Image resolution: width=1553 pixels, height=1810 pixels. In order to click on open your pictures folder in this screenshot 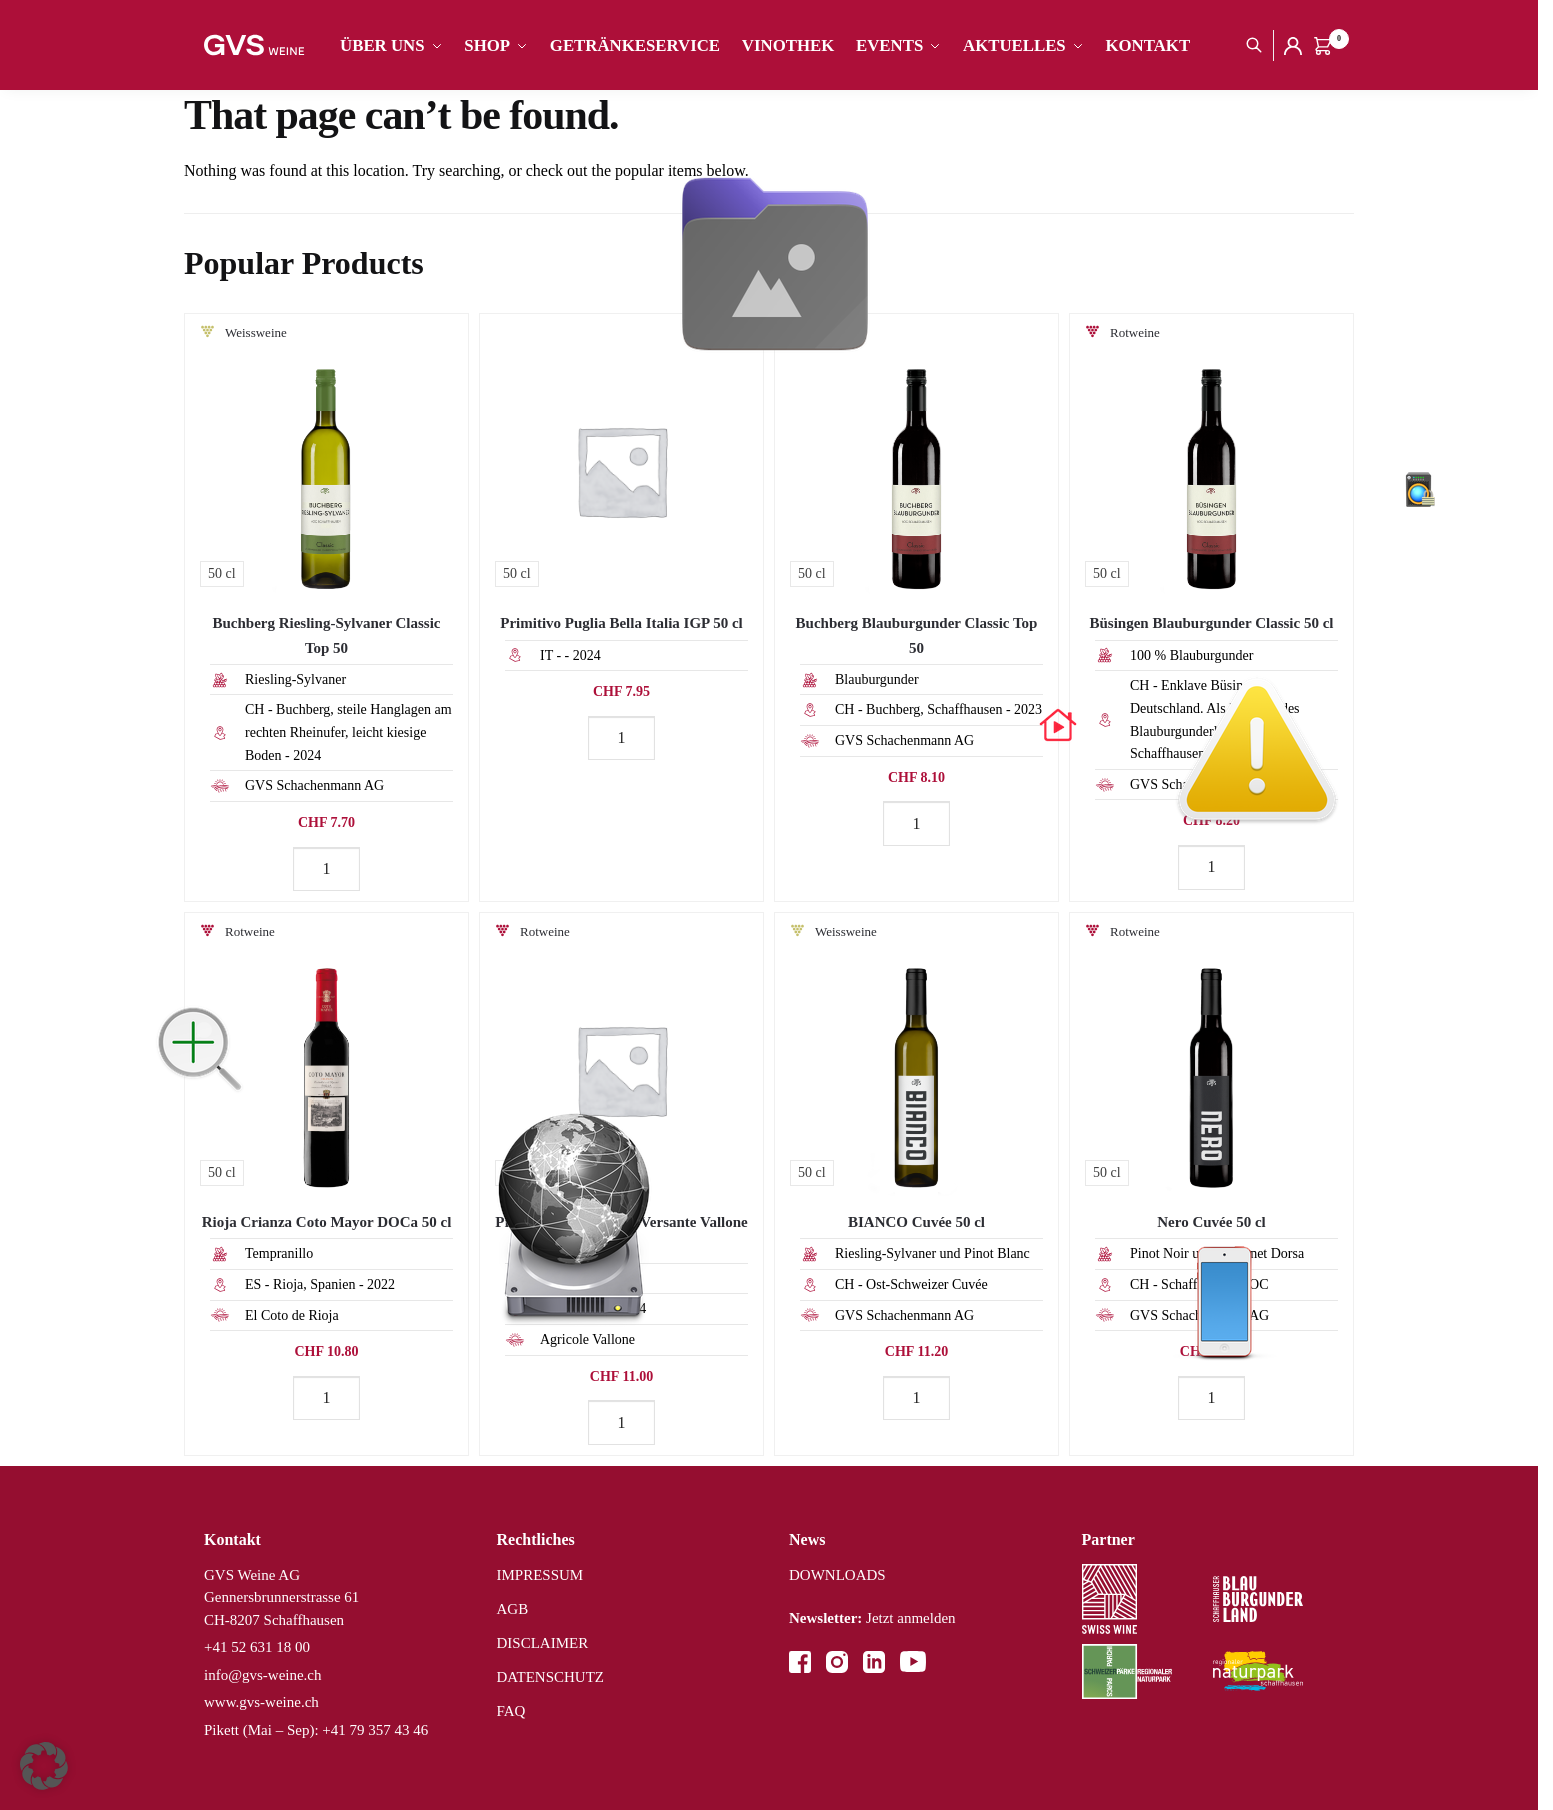, I will do `click(775, 264)`.